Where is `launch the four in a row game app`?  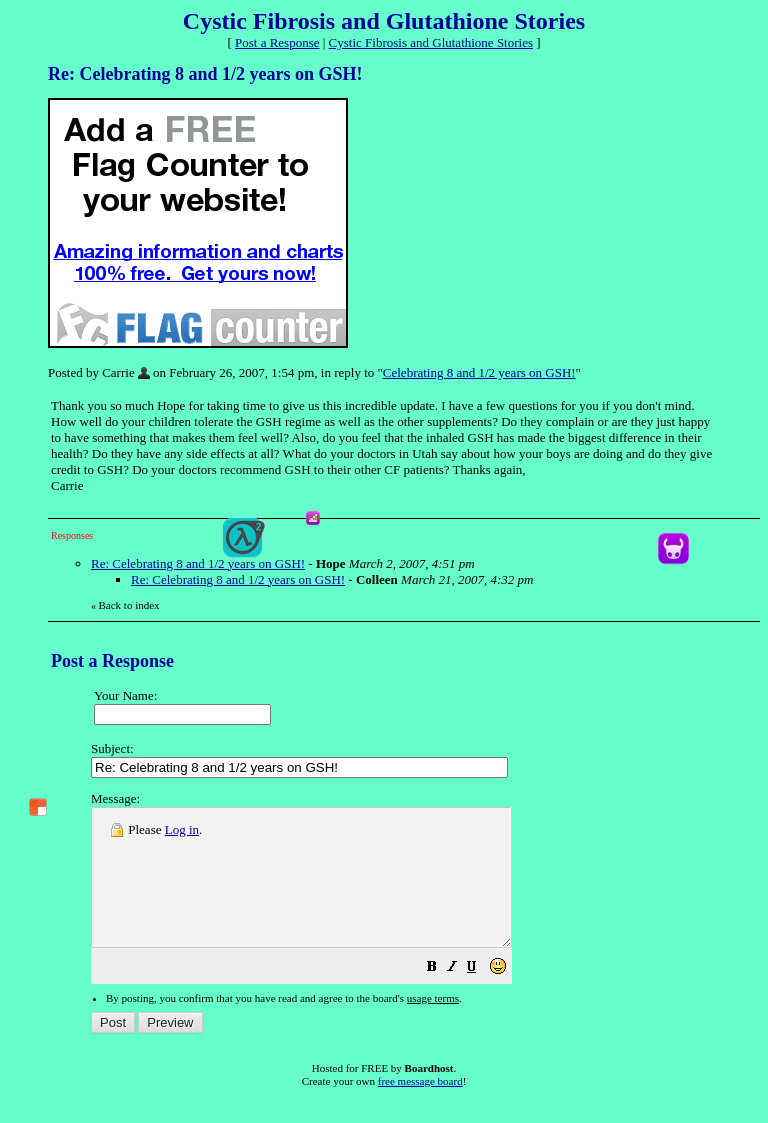
launch the four in a row game app is located at coordinates (313, 518).